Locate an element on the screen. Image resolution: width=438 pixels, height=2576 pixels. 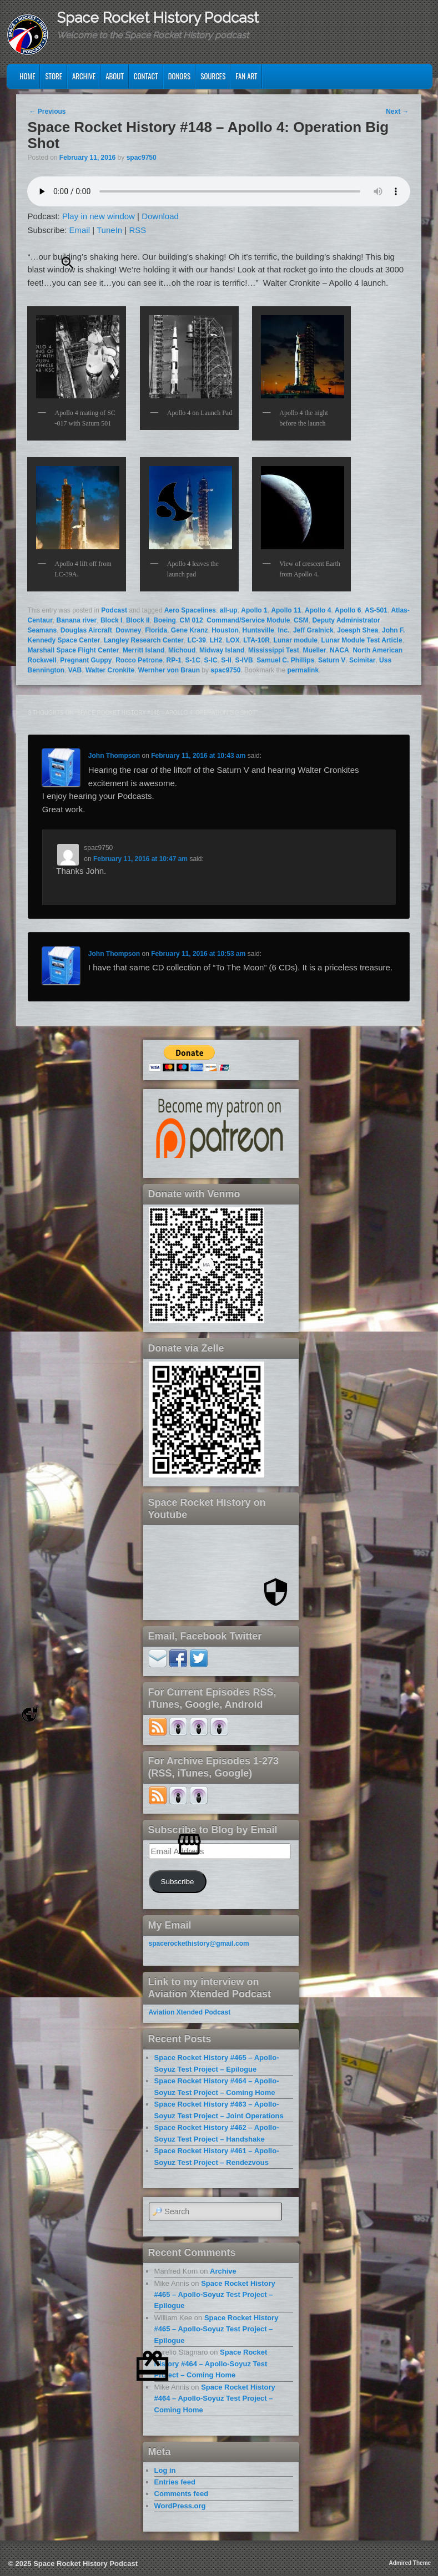
zoom in on content or image is located at coordinates (68, 263).